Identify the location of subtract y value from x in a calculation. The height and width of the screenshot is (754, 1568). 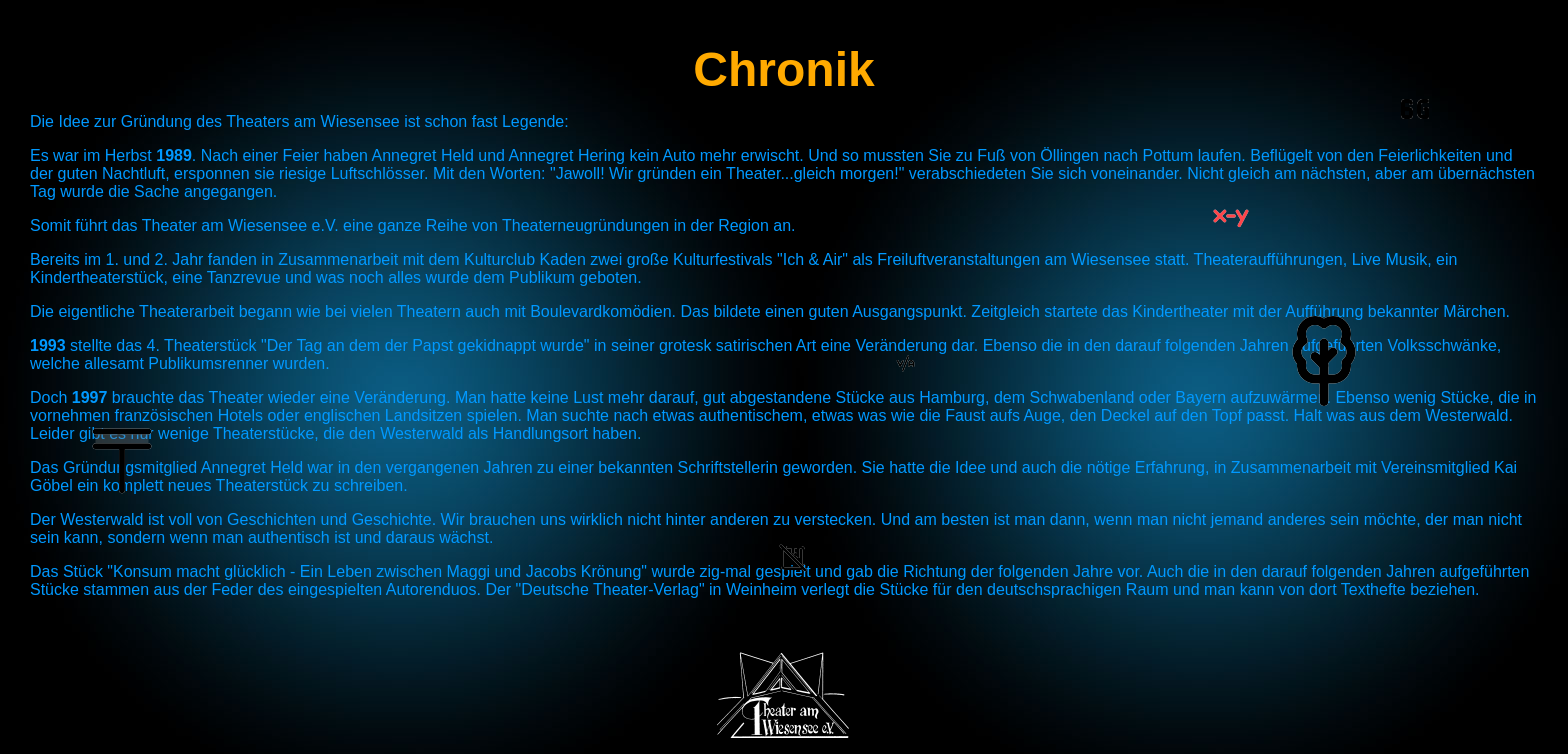
(1231, 216).